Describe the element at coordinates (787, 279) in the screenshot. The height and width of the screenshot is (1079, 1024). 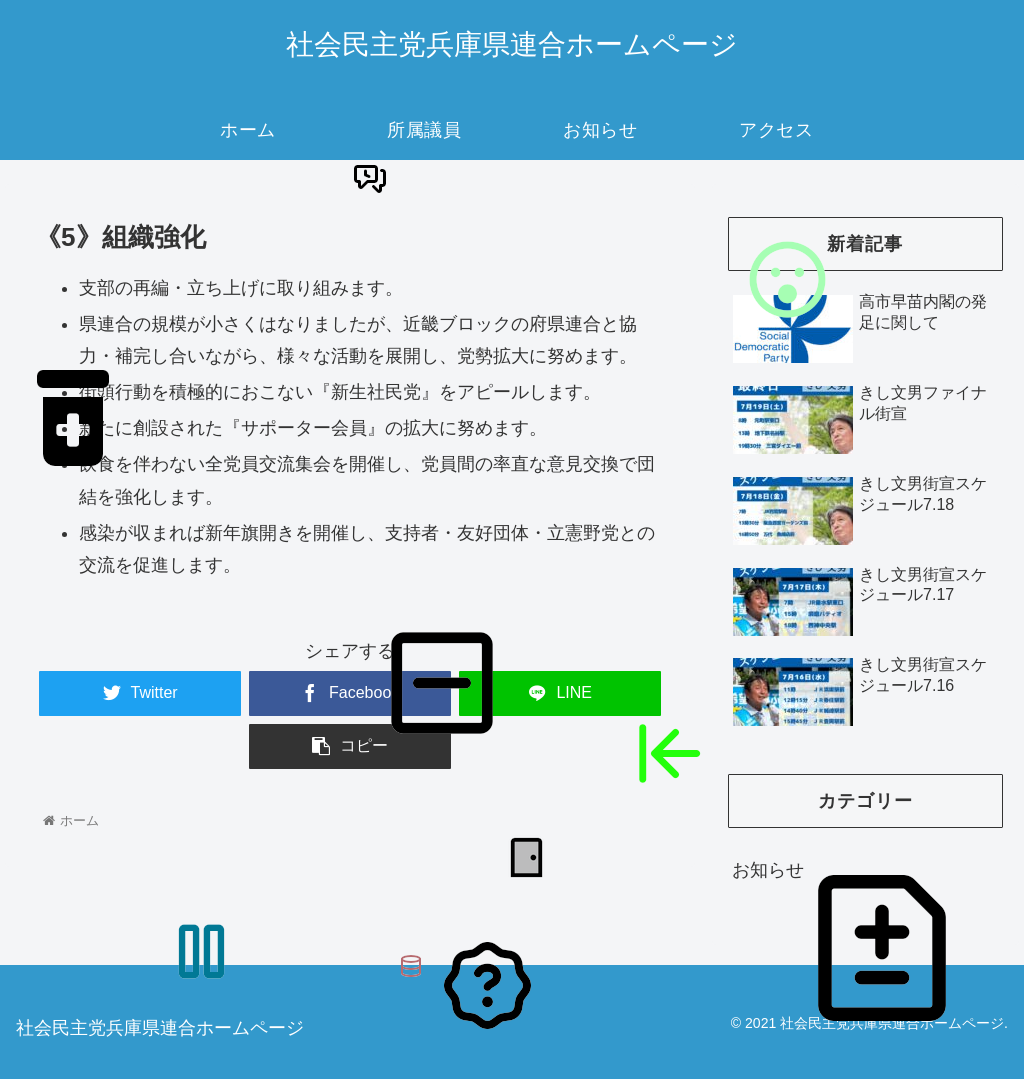
I see `indicates a surprise or unexpected event notification` at that location.